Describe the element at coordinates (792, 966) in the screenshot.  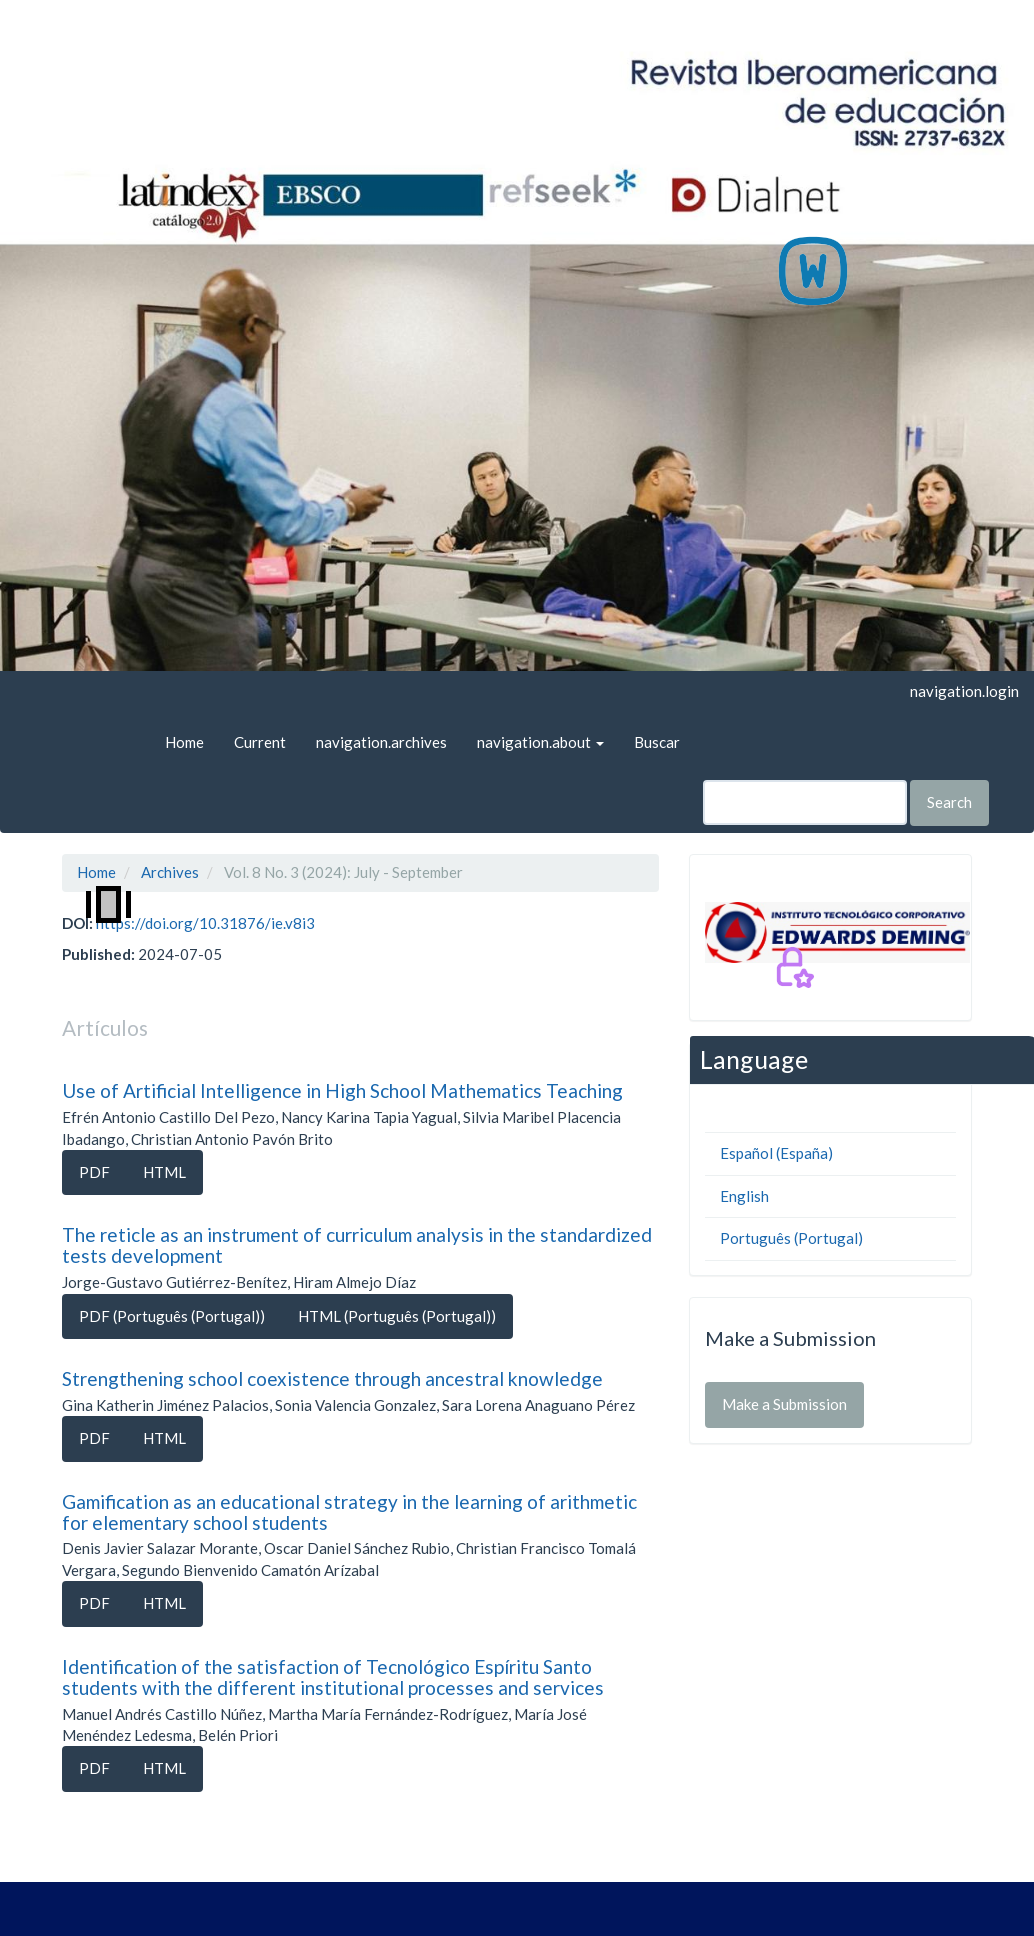
I see `mark a password or credential as favorite` at that location.